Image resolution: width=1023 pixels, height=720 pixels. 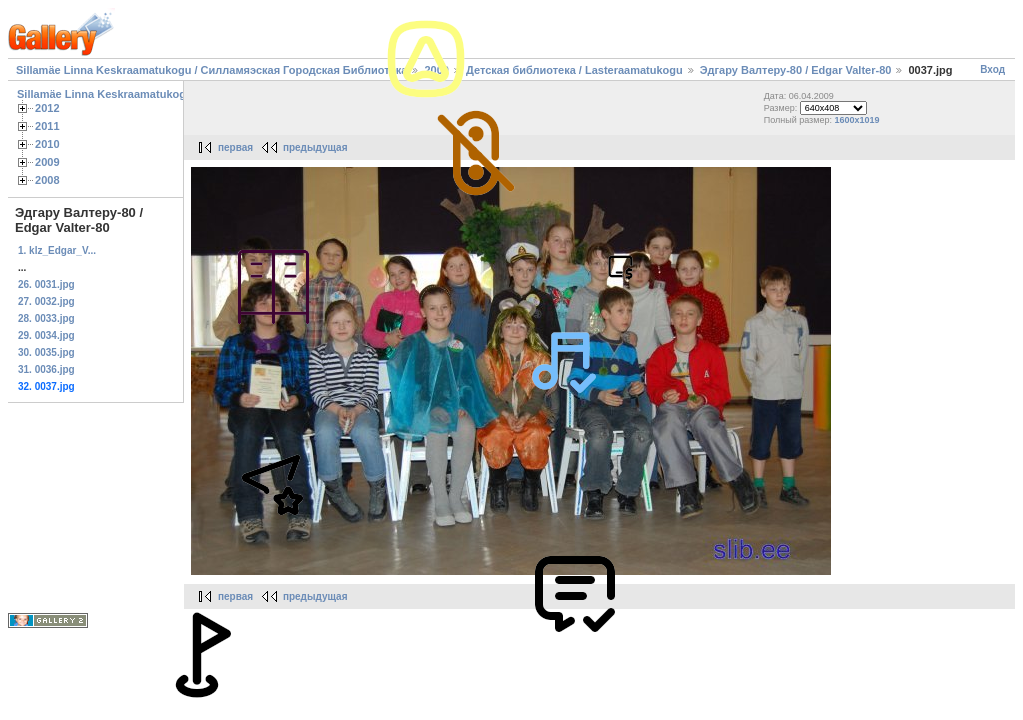 I want to click on message sent successfully, so click(x=575, y=592).